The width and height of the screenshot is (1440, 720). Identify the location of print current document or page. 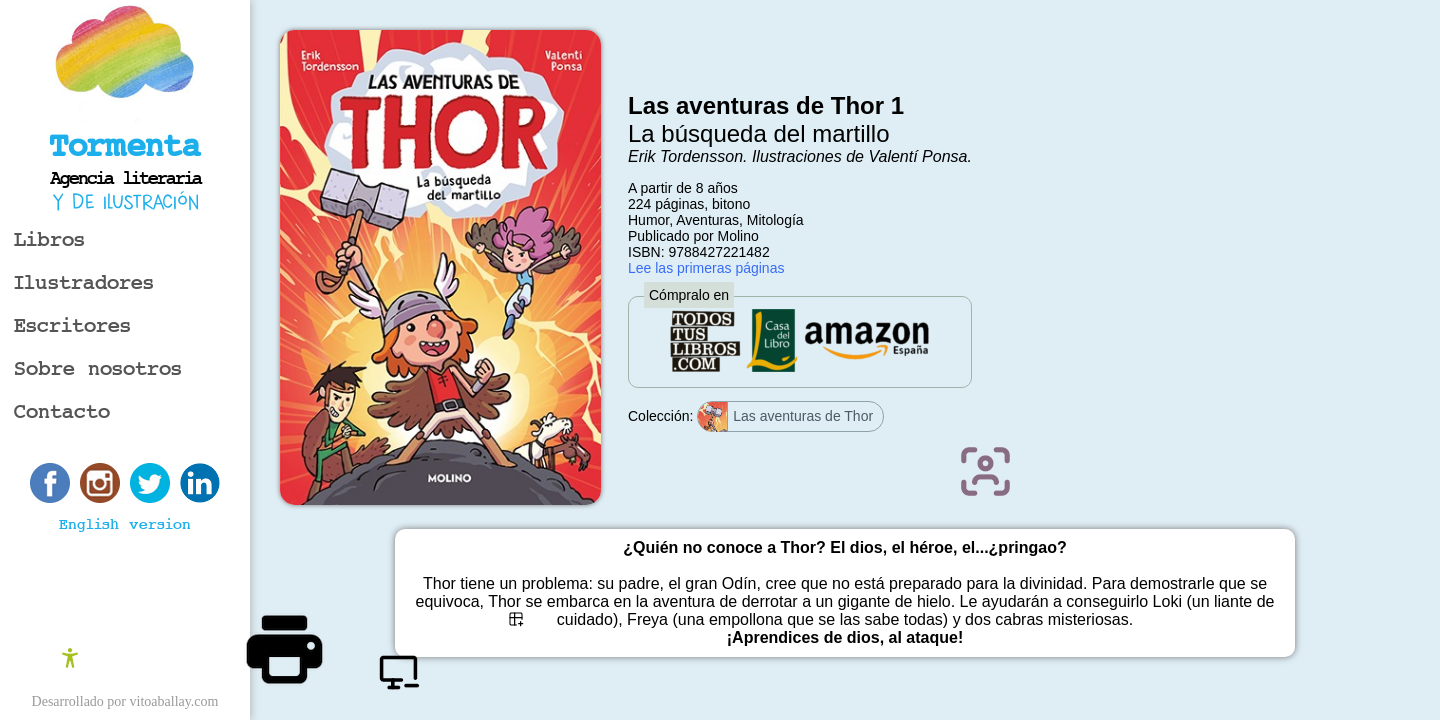
(284, 649).